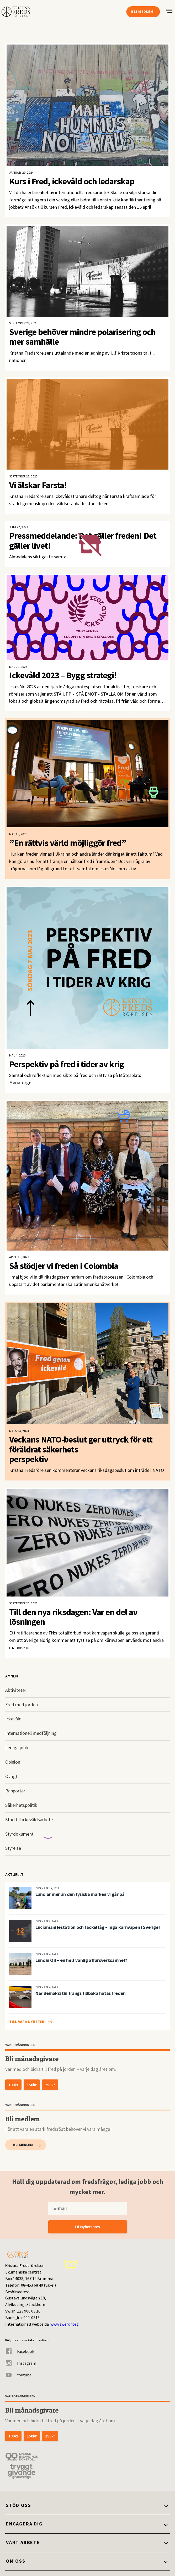 This screenshot has height=2576, width=175. What do you see at coordinates (64, 404) in the screenshot?
I see `vue.js file type indicator` at bounding box center [64, 404].